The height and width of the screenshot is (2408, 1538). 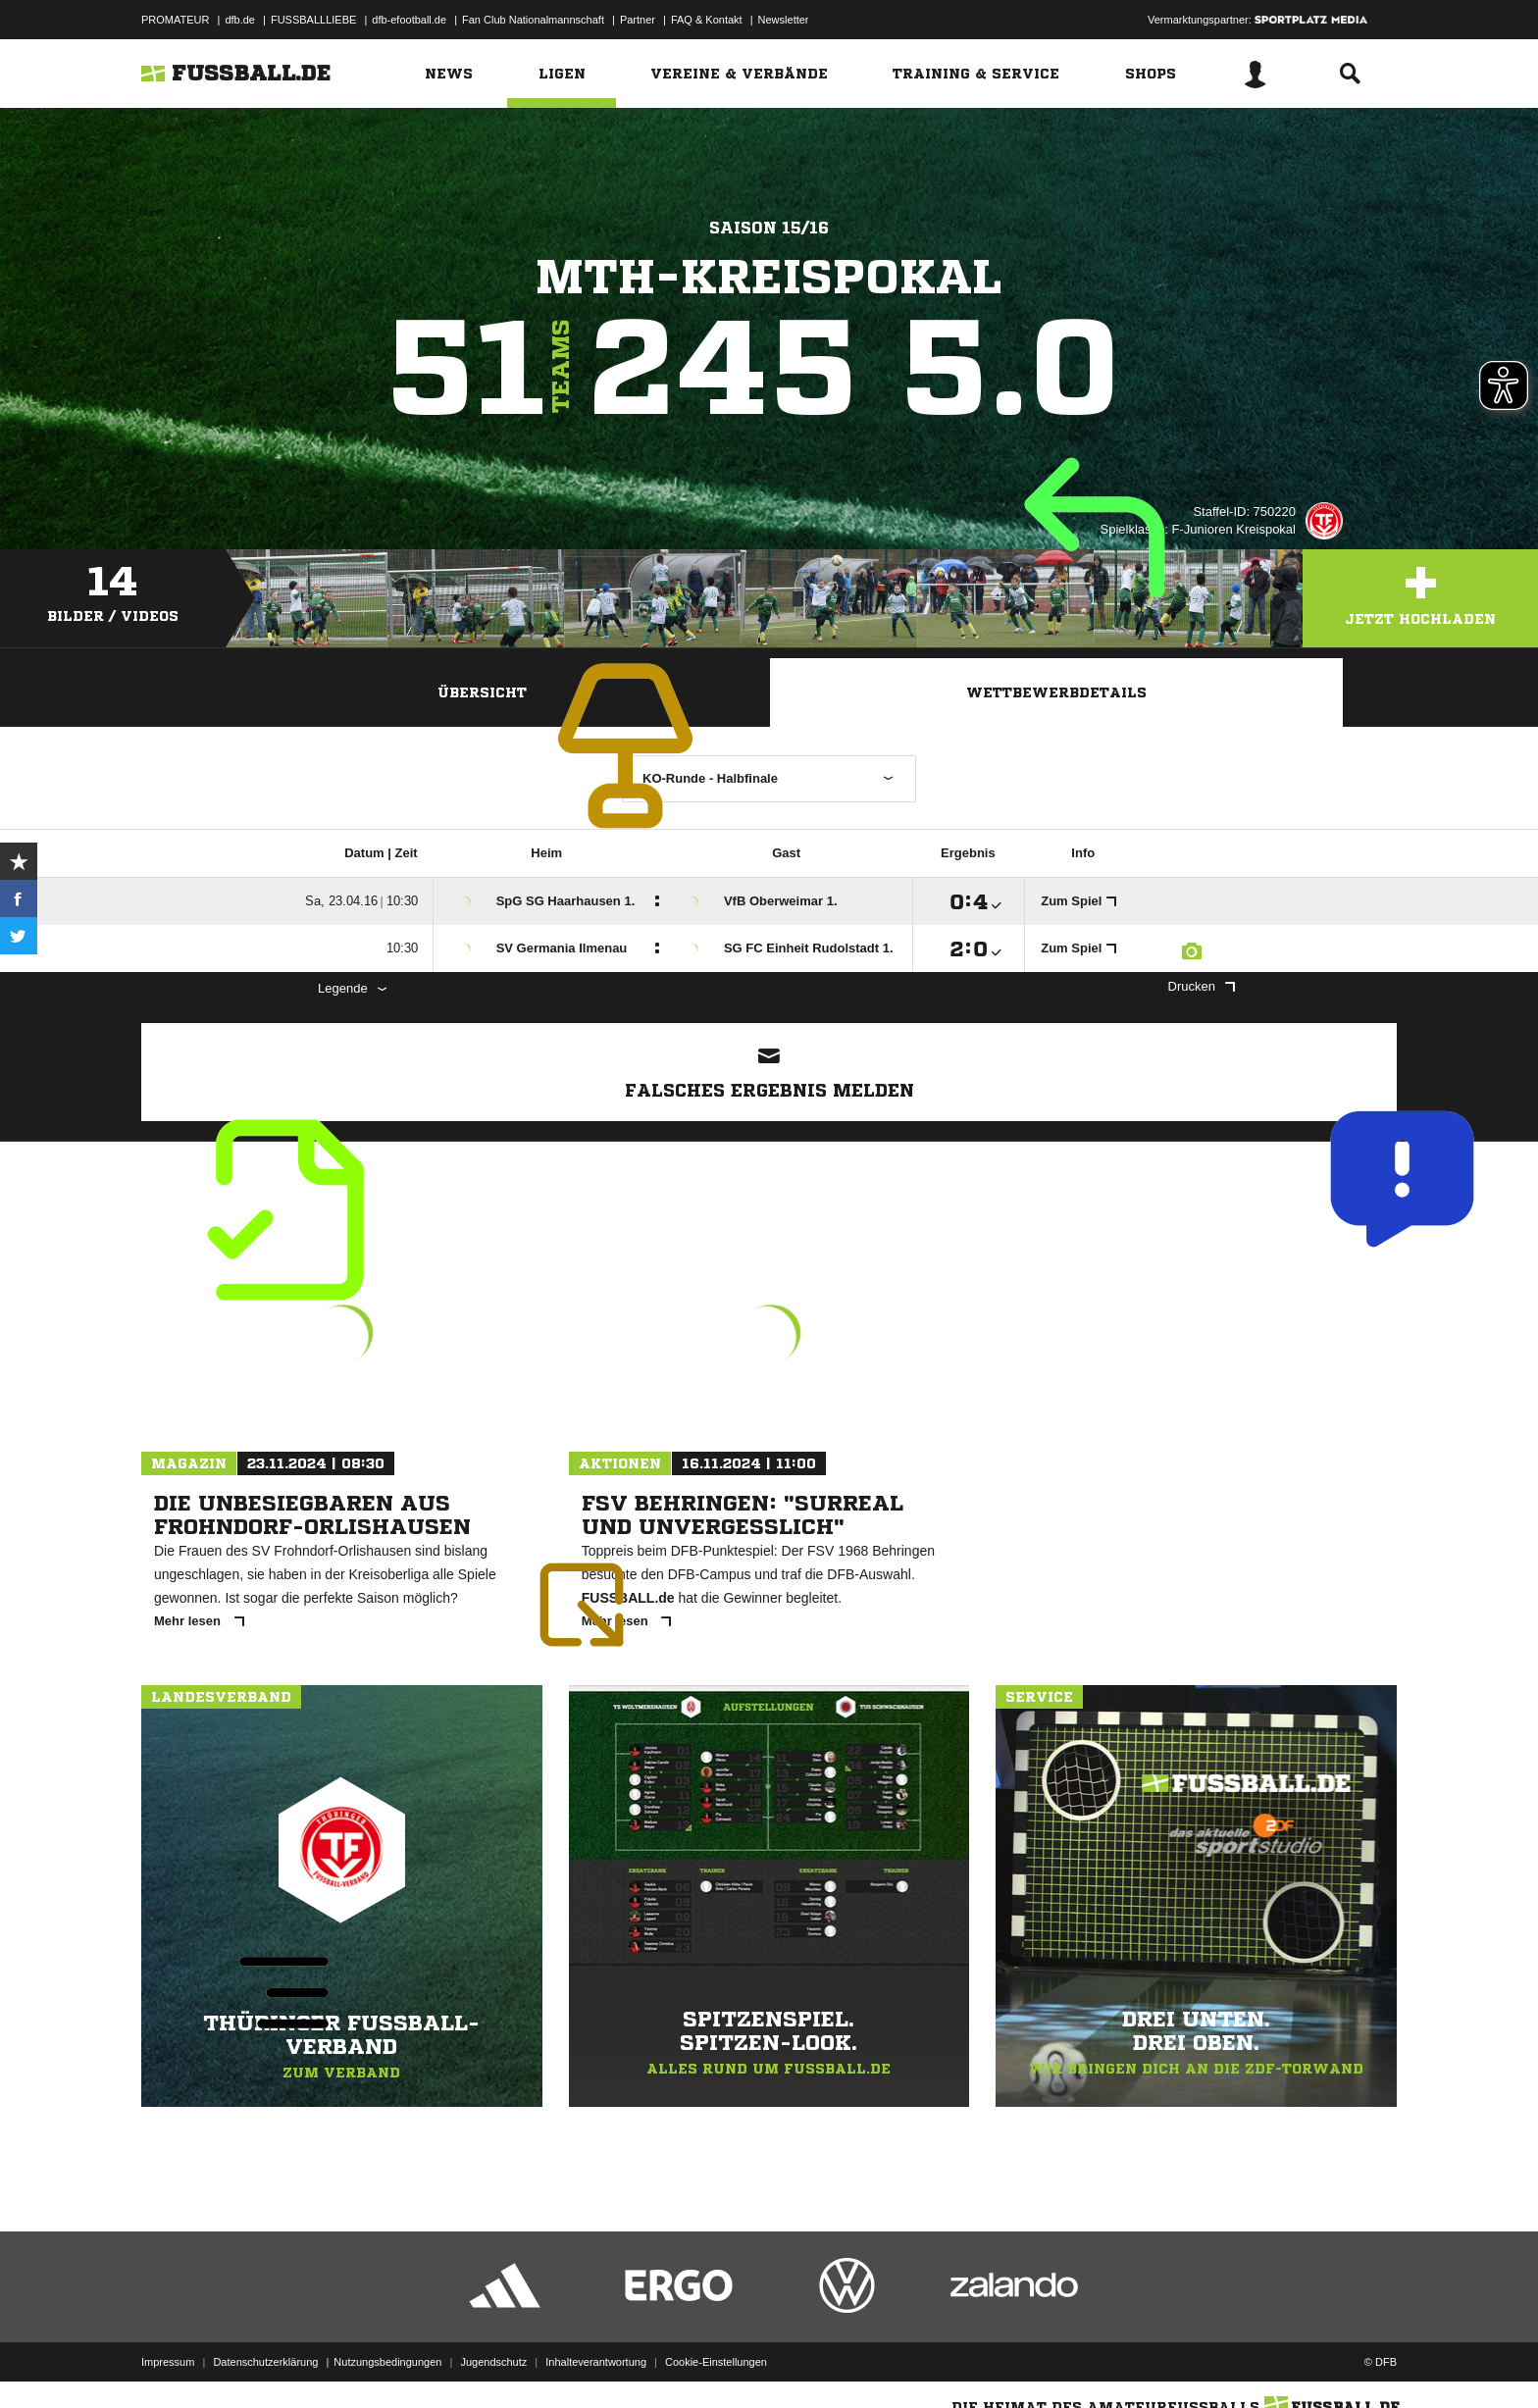 I want to click on report a message or conversation, so click(x=1402, y=1175).